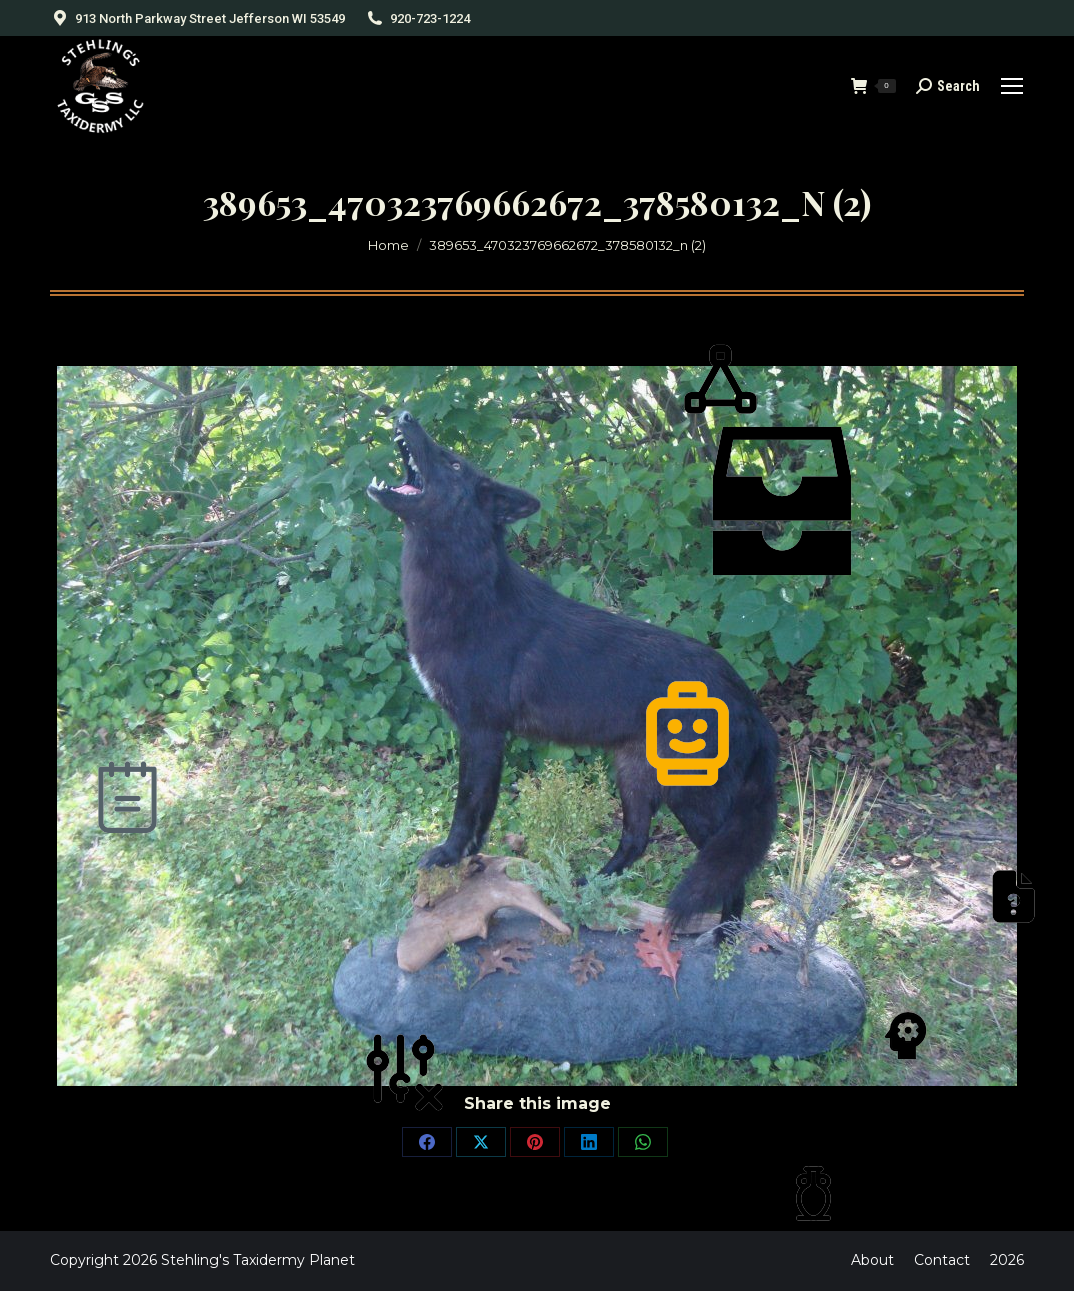 The width and height of the screenshot is (1074, 1291). I want to click on access mental health or psychology features, so click(905, 1035).